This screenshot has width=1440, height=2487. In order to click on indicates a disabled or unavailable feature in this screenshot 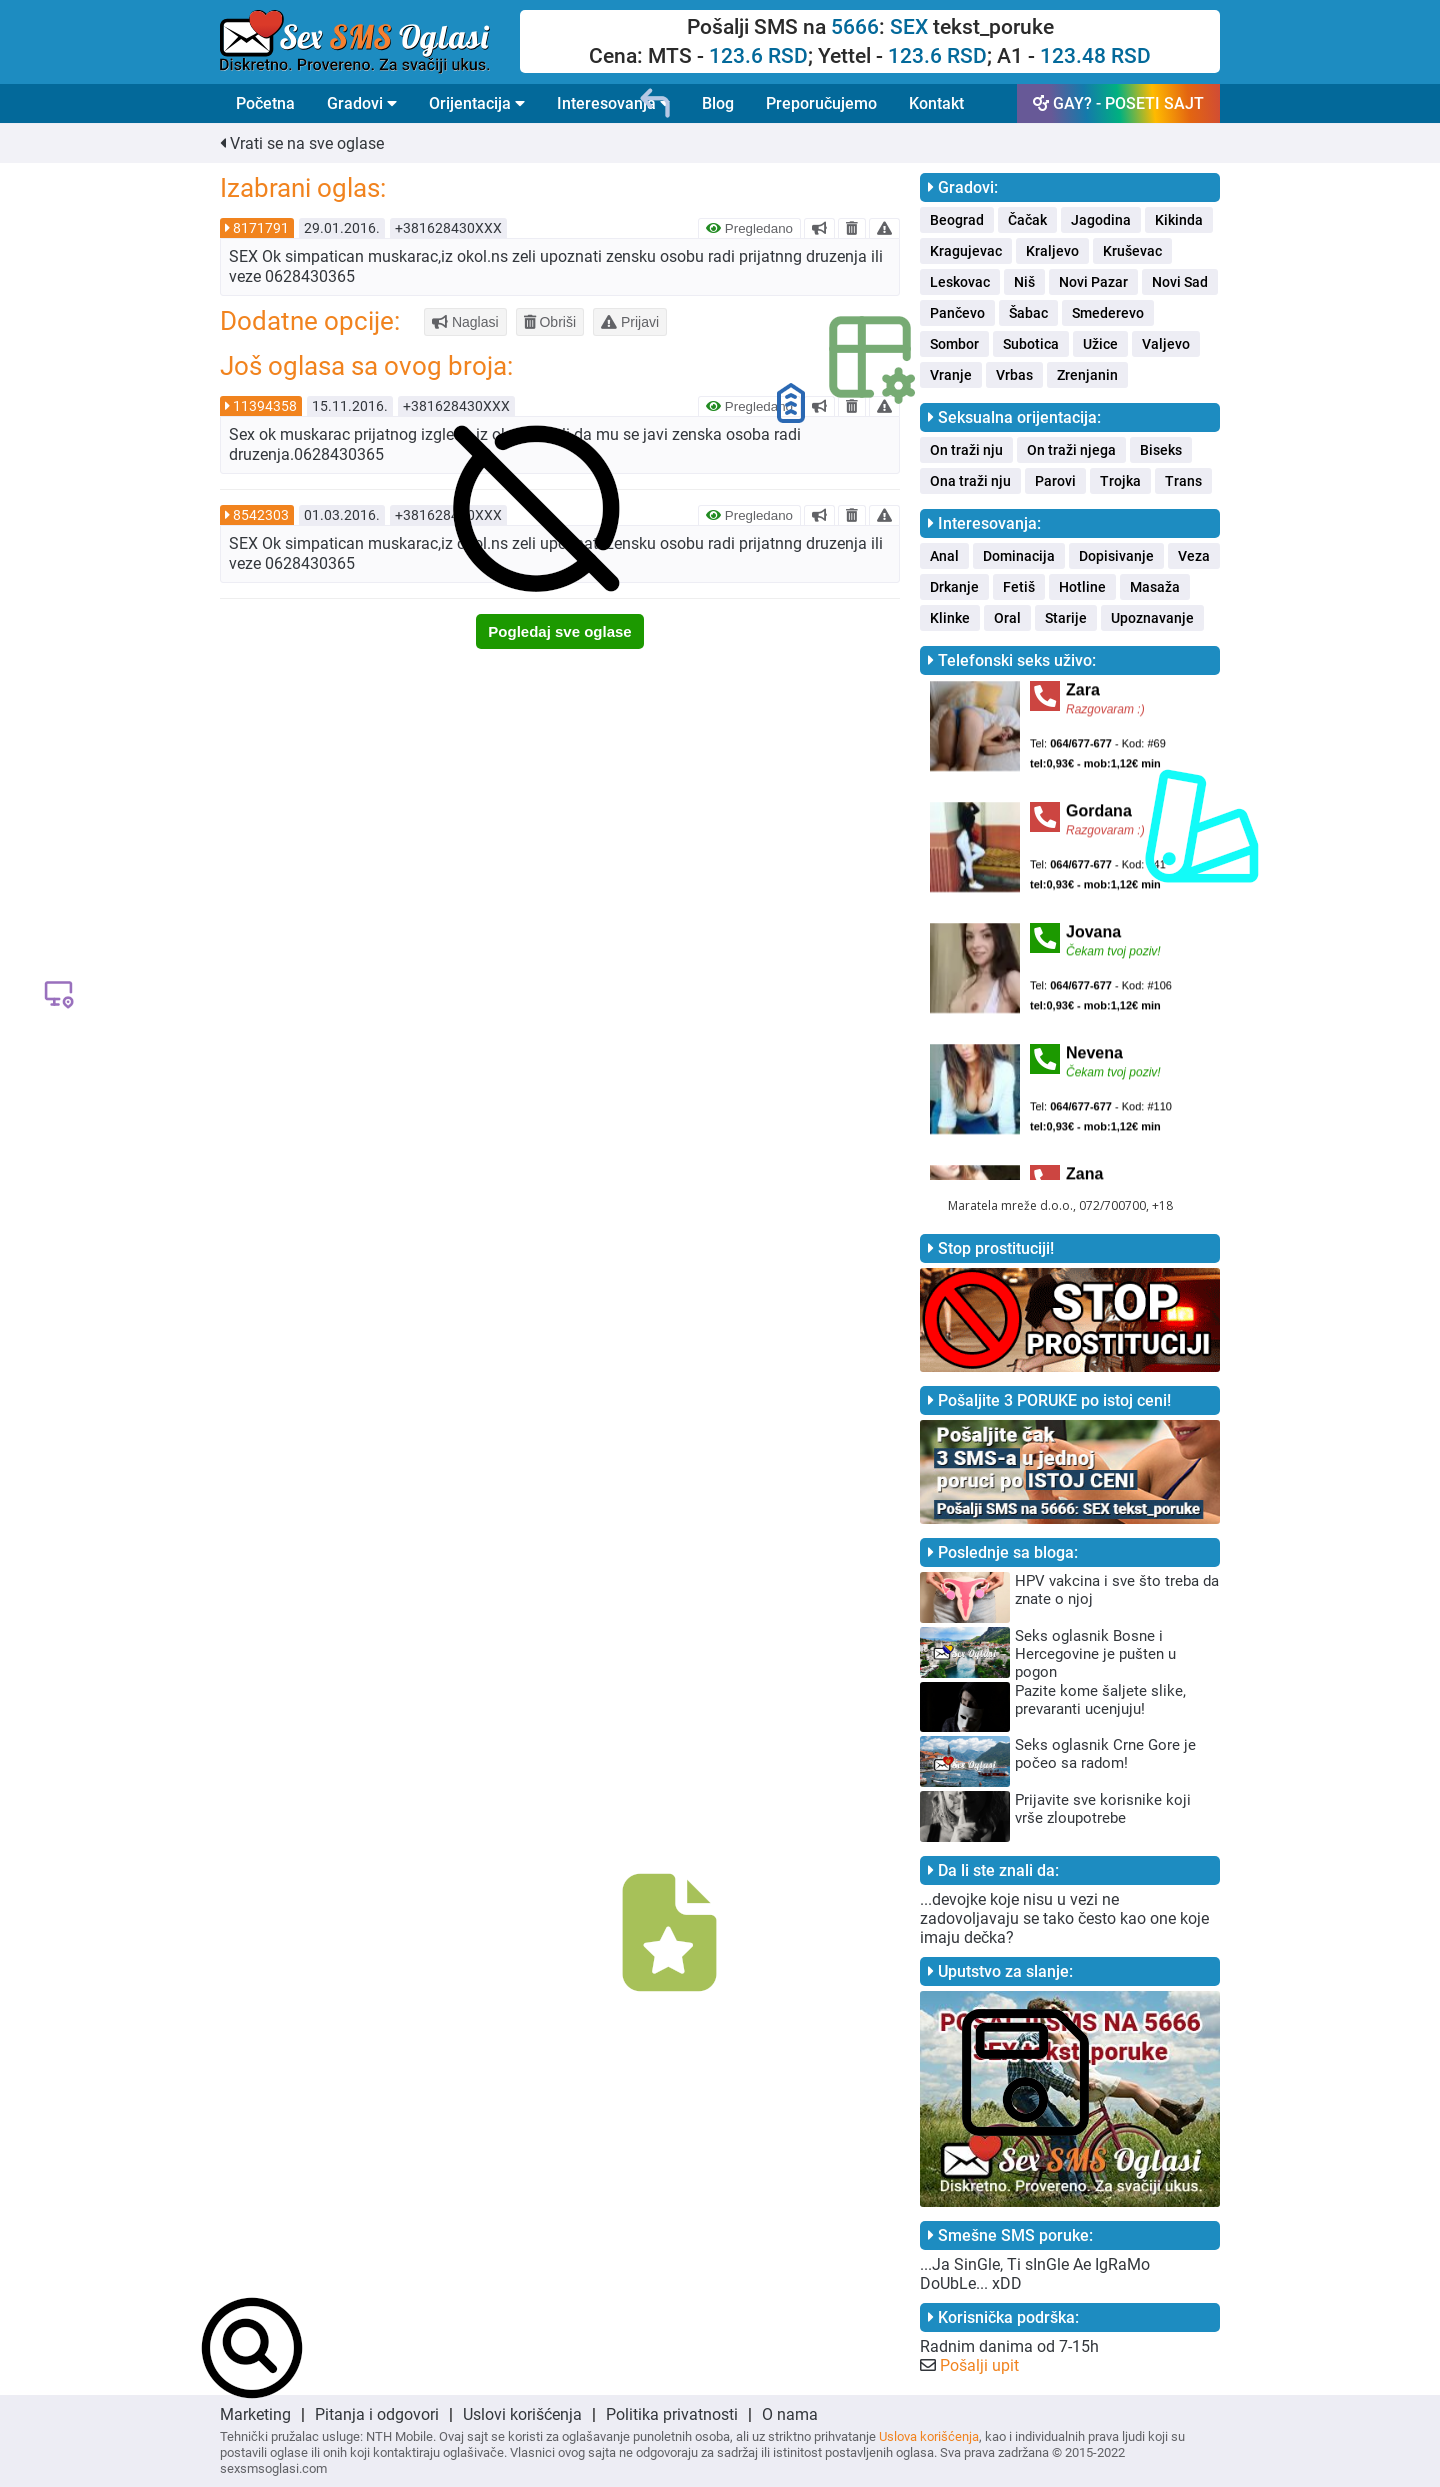, I will do `click(536, 508)`.